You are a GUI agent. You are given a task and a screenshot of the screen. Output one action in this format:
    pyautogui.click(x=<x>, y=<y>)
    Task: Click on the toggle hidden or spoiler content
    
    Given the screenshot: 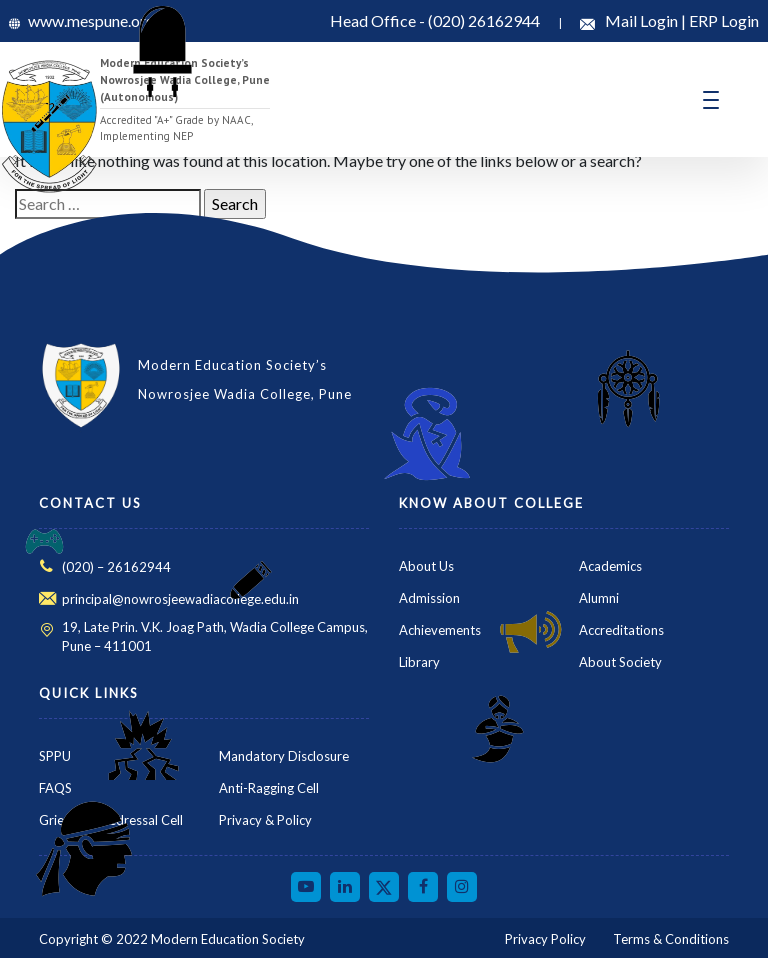 What is the action you would take?
    pyautogui.click(x=84, y=849)
    